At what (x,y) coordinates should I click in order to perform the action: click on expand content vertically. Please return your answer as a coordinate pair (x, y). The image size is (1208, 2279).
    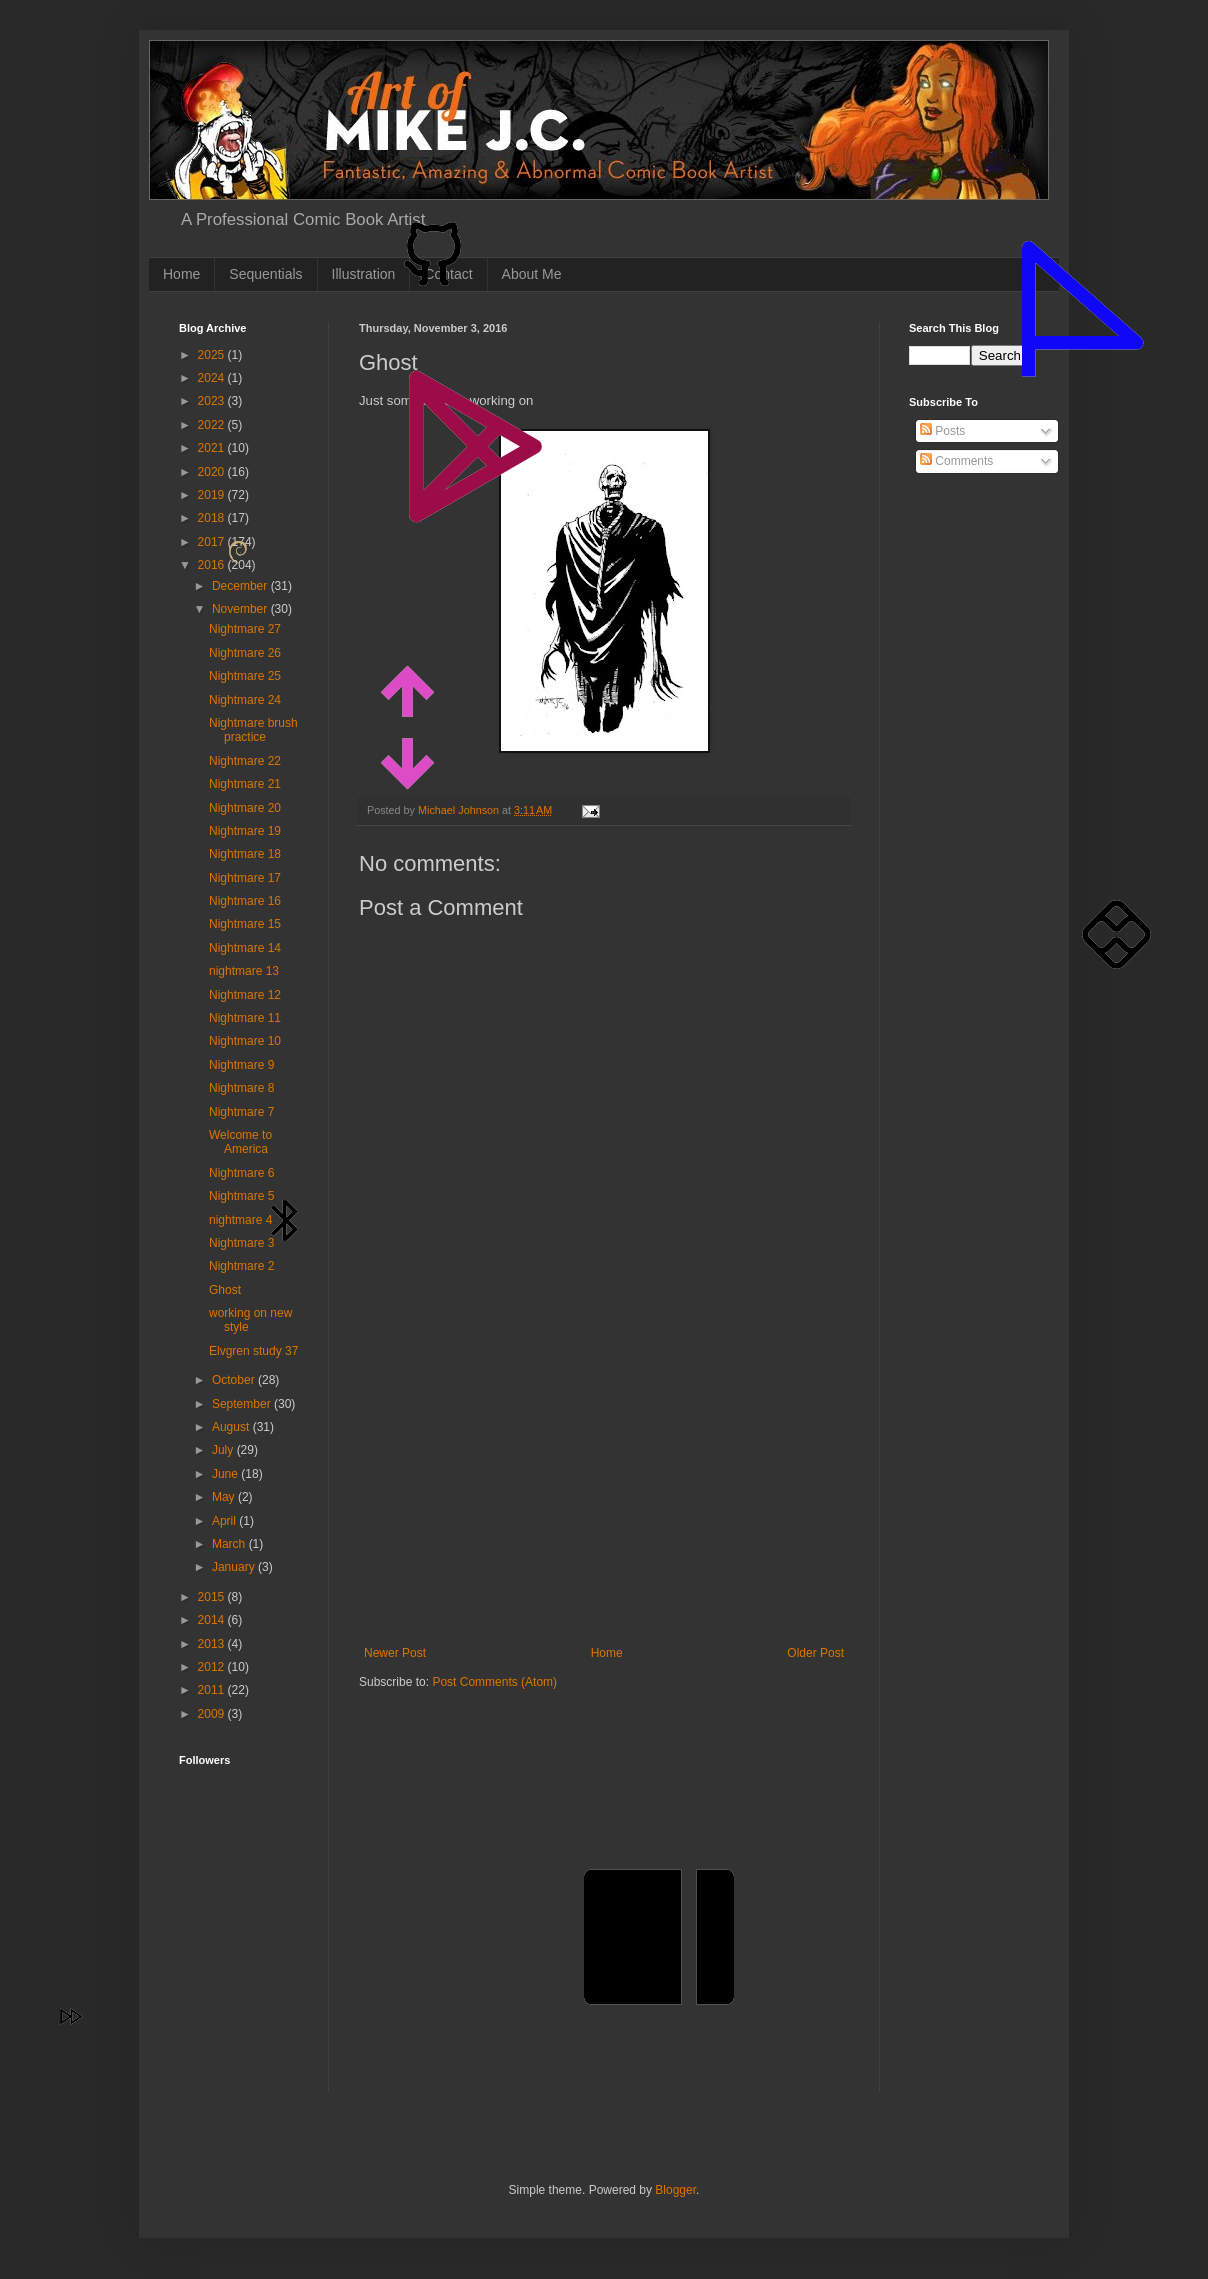
    Looking at the image, I should click on (407, 727).